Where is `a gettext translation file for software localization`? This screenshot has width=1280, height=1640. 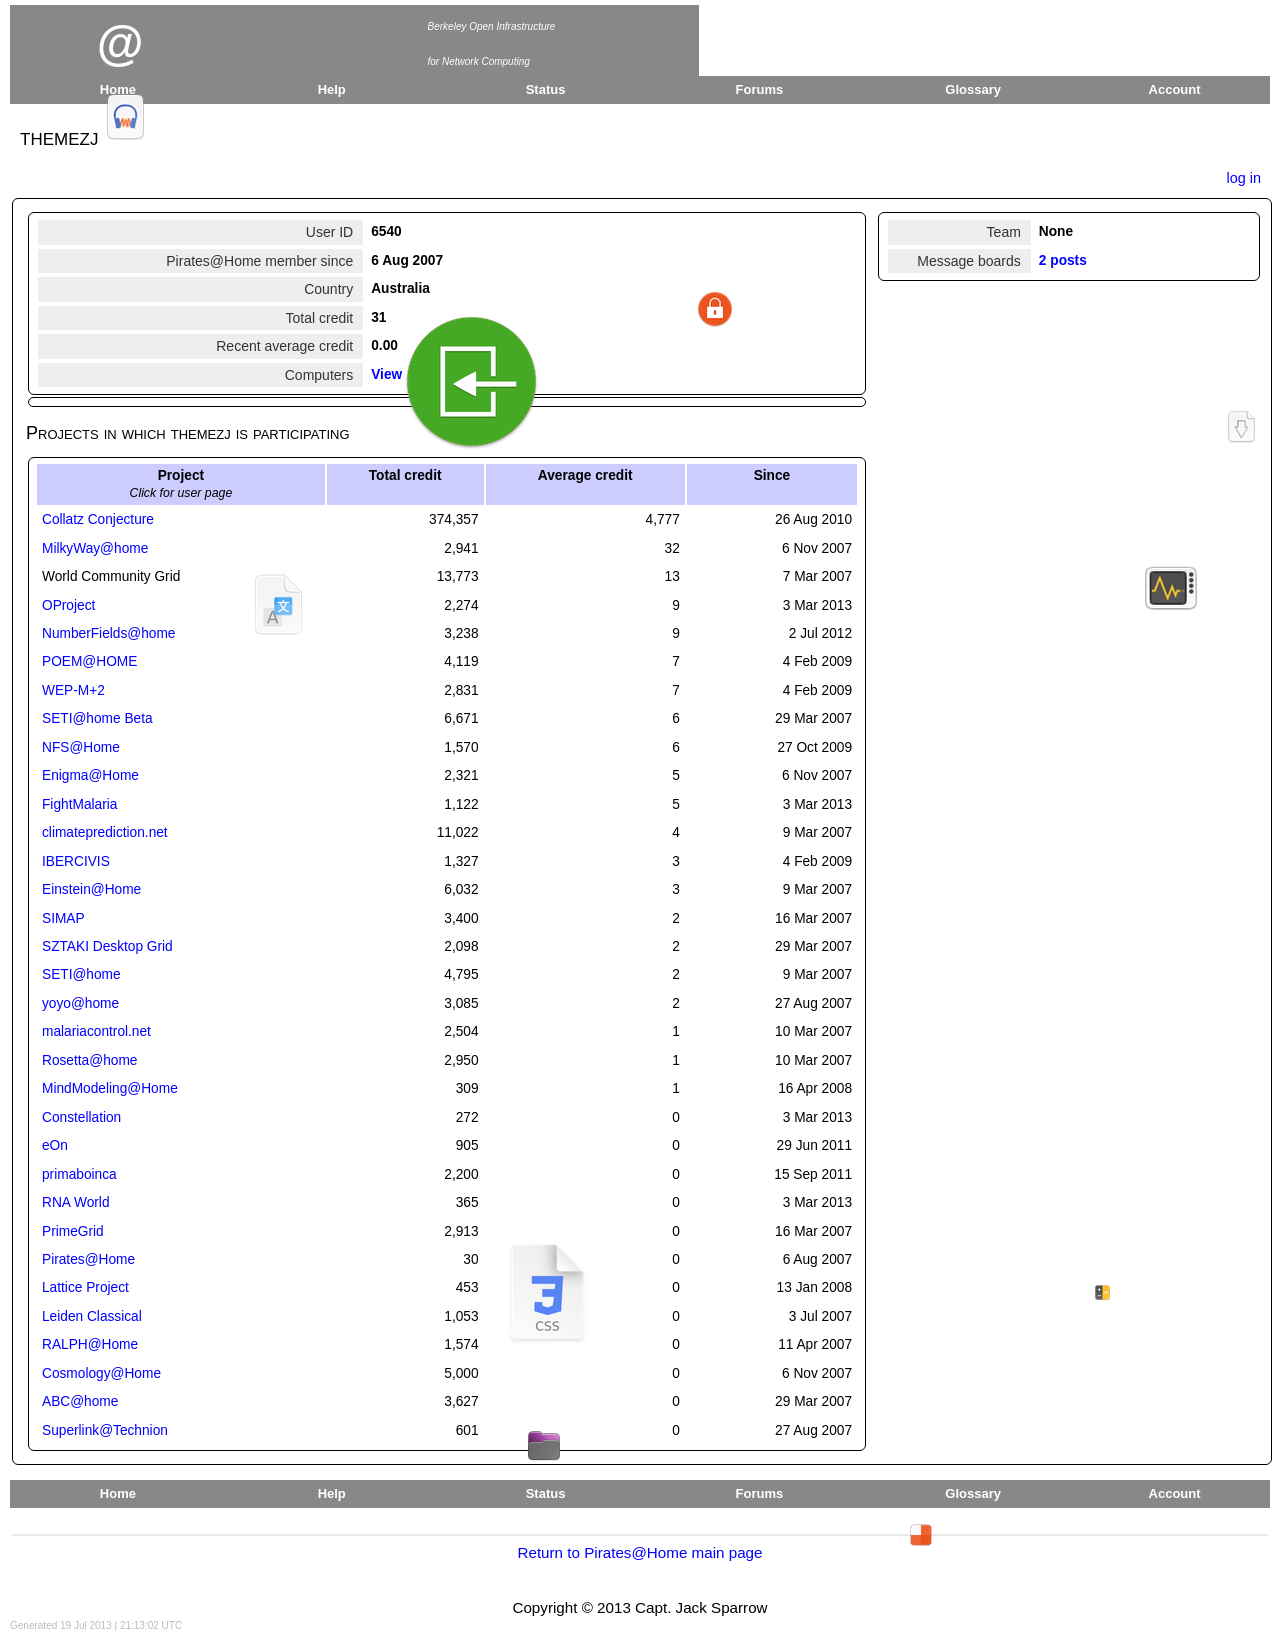
a gettext translation file for software localization is located at coordinates (278, 604).